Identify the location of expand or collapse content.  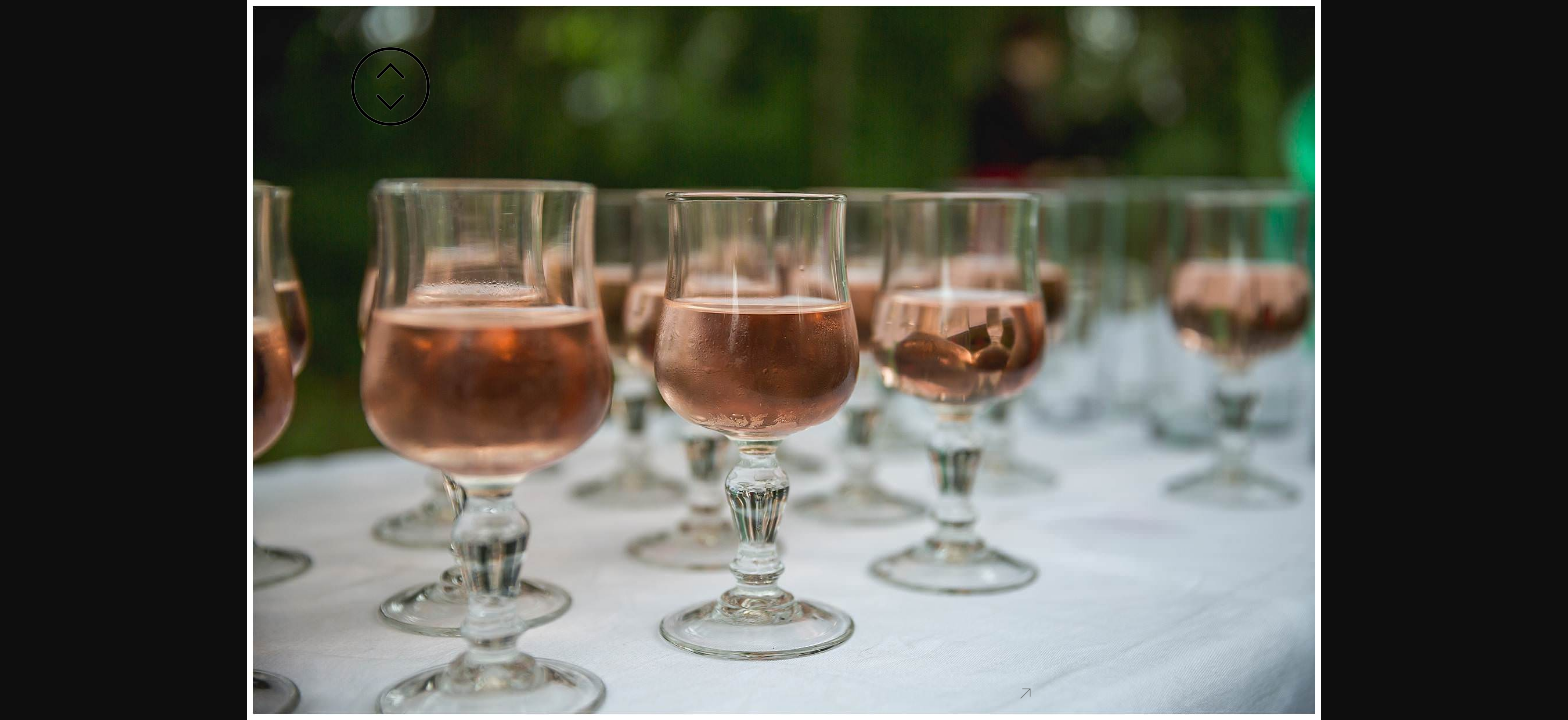
(390, 86).